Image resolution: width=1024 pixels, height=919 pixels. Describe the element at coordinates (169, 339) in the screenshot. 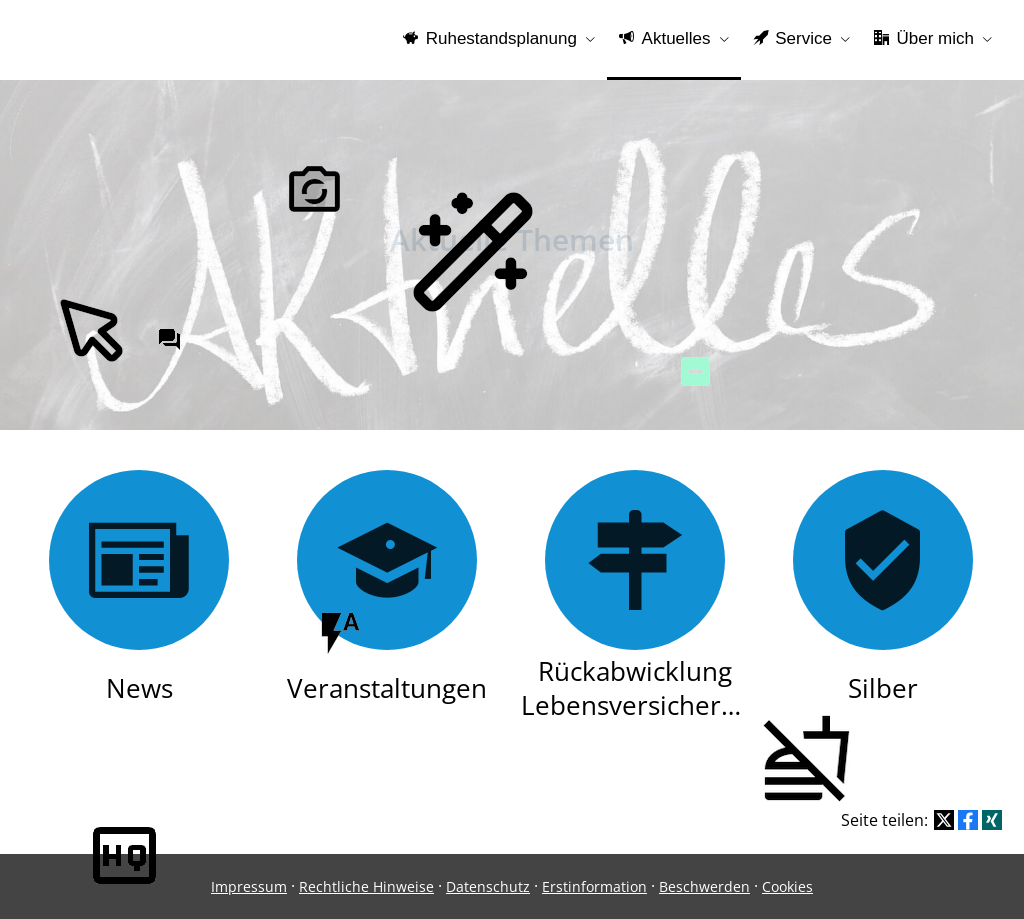

I see `open discussion forum or group chat` at that location.